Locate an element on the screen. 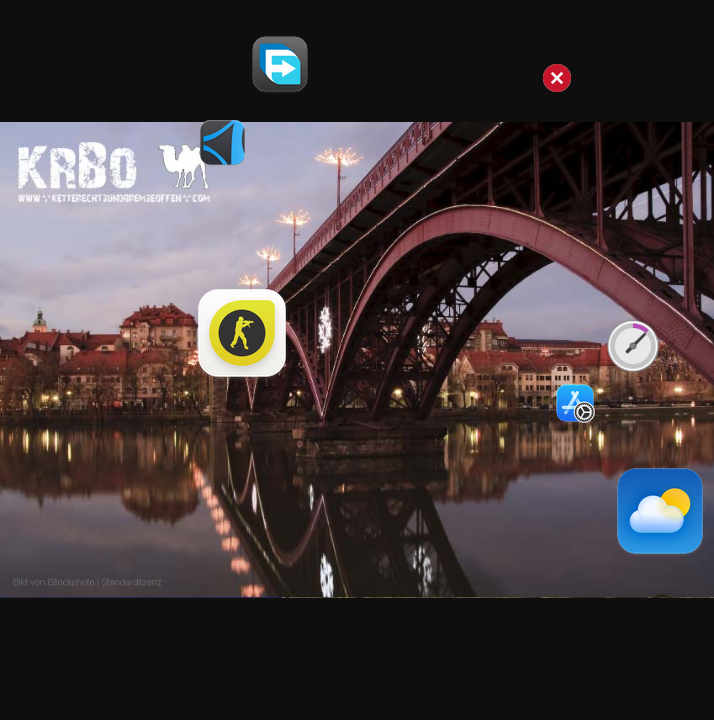 Image resolution: width=714 pixels, height=720 pixels. open sysprof system profiler application is located at coordinates (633, 346).